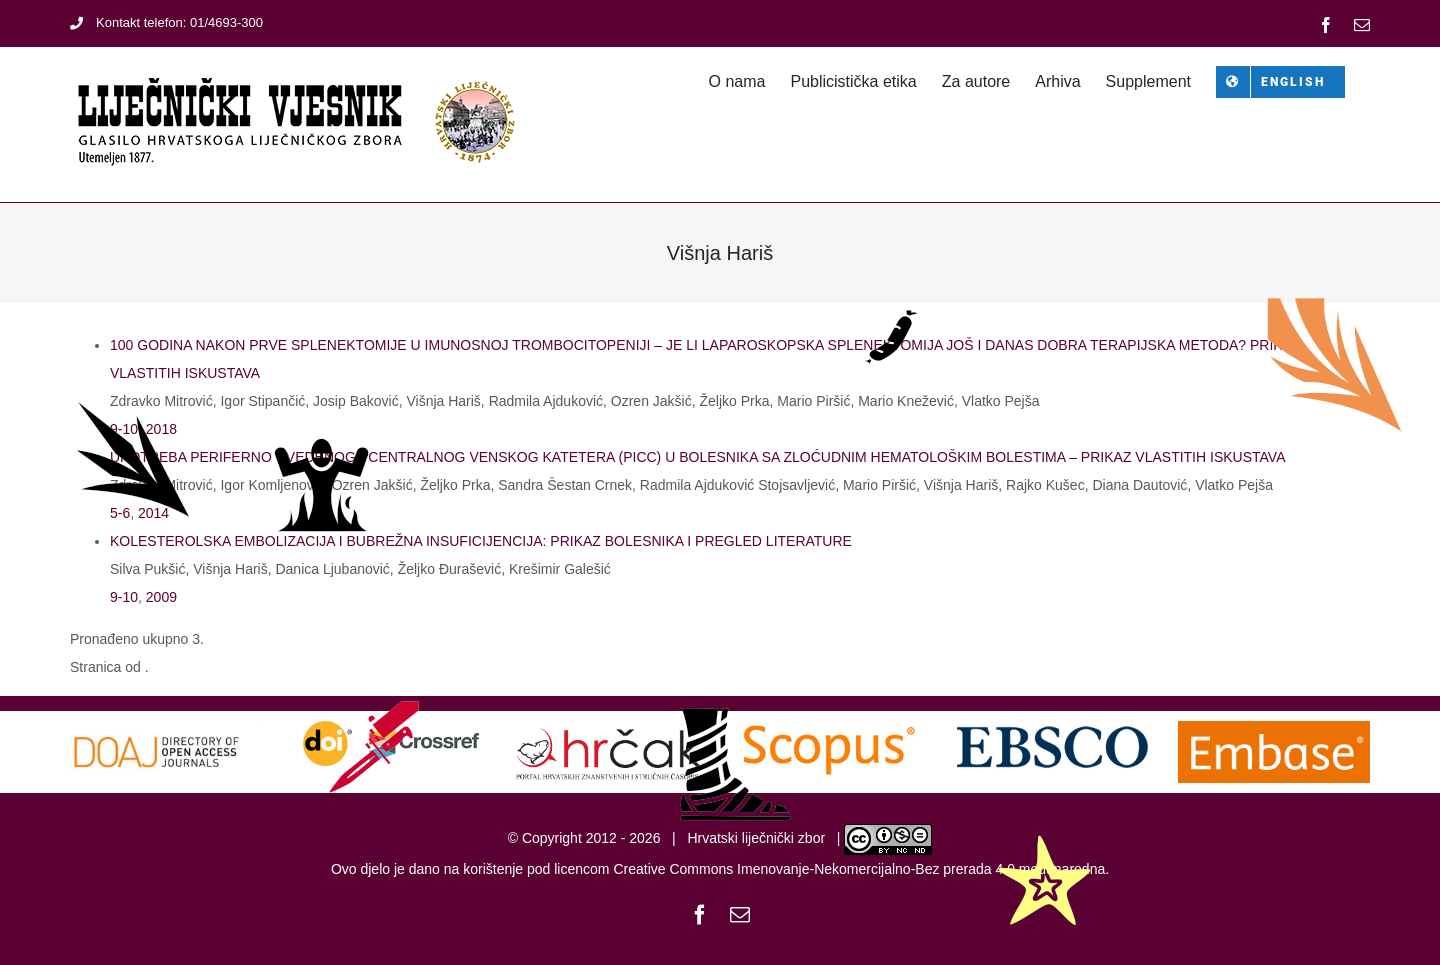 This screenshot has width=1440, height=965. What do you see at coordinates (735, 765) in the screenshot?
I see `browse sandals or summer footwear` at bounding box center [735, 765].